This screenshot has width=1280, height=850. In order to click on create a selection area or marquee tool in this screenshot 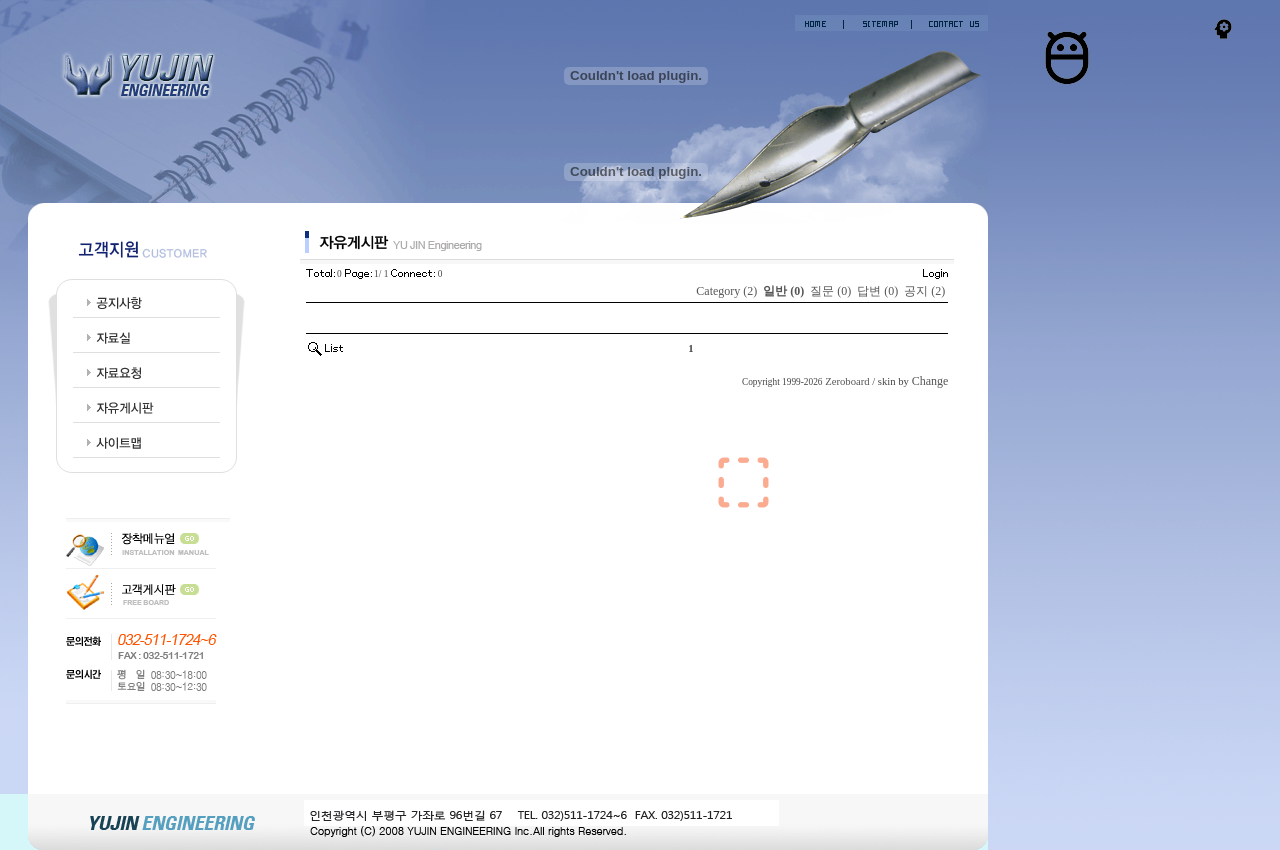, I will do `click(743, 482)`.